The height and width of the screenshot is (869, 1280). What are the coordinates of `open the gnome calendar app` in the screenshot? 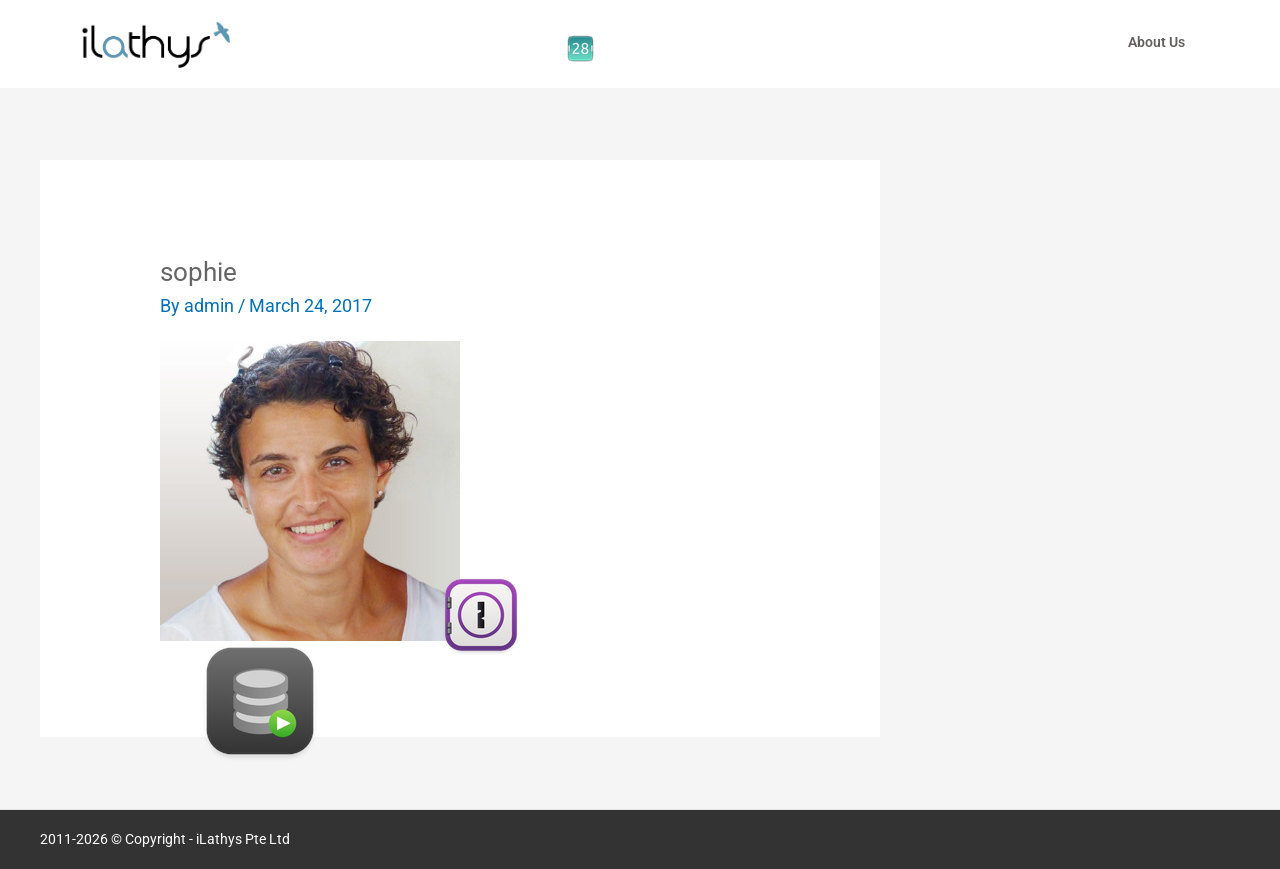 It's located at (580, 48).